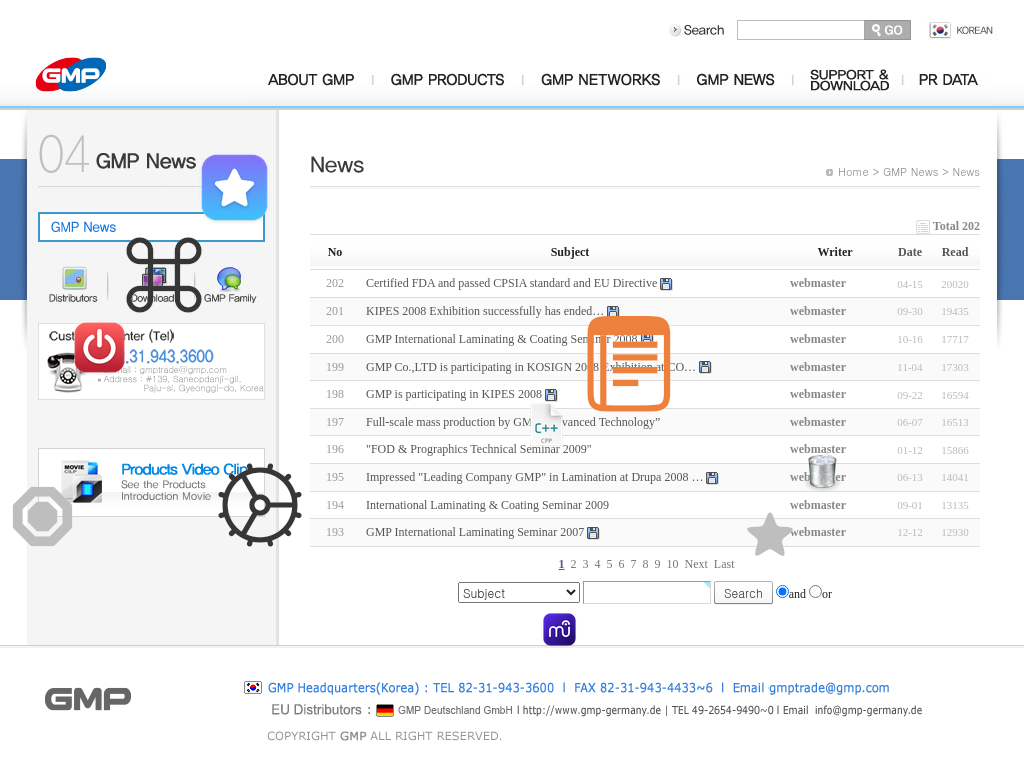 The image size is (1024, 777). Describe the element at coordinates (234, 187) in the screenshot. I see `open StarUML modeling application` at that location.